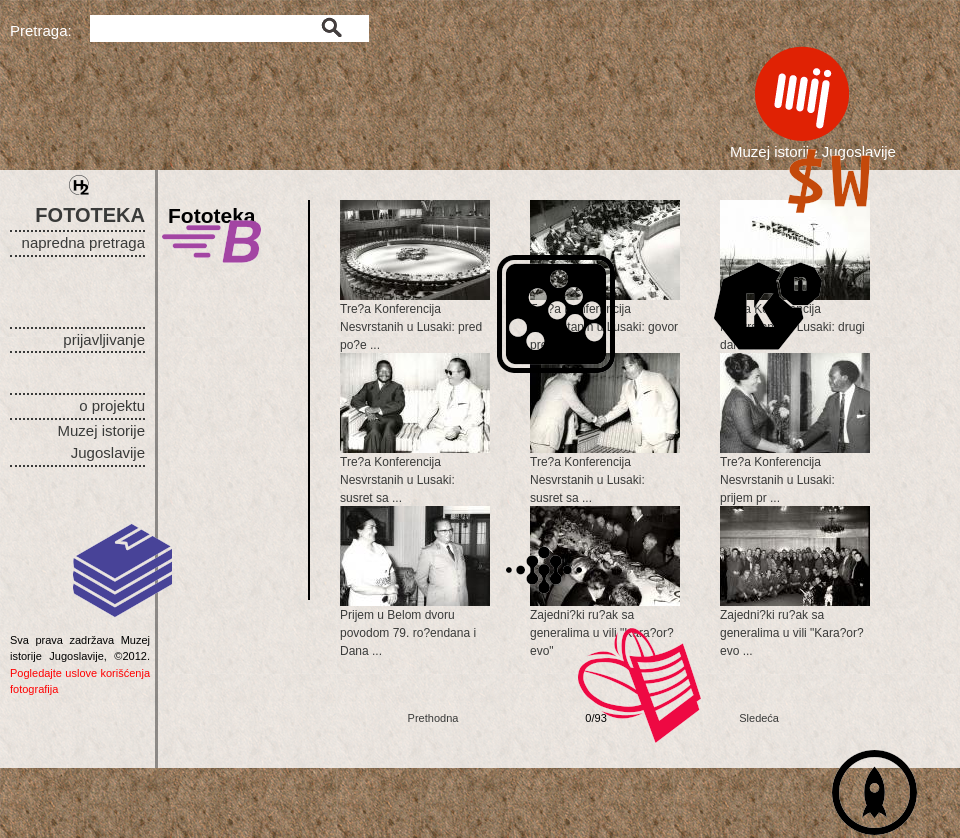 This screenshot has width=960, height=838. I want to click on open wezterm terminal application, so click(829, 181).